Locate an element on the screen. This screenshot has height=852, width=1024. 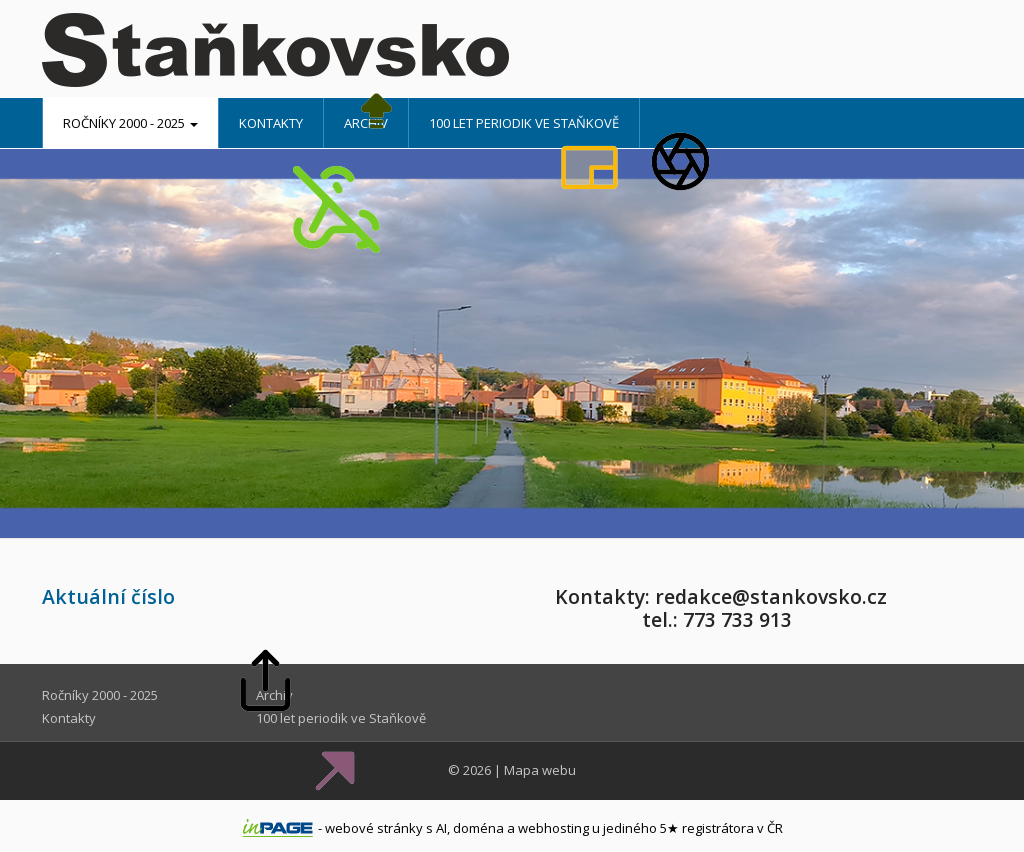
enable picture-in-picture mode is located at coordinates (589, 167).